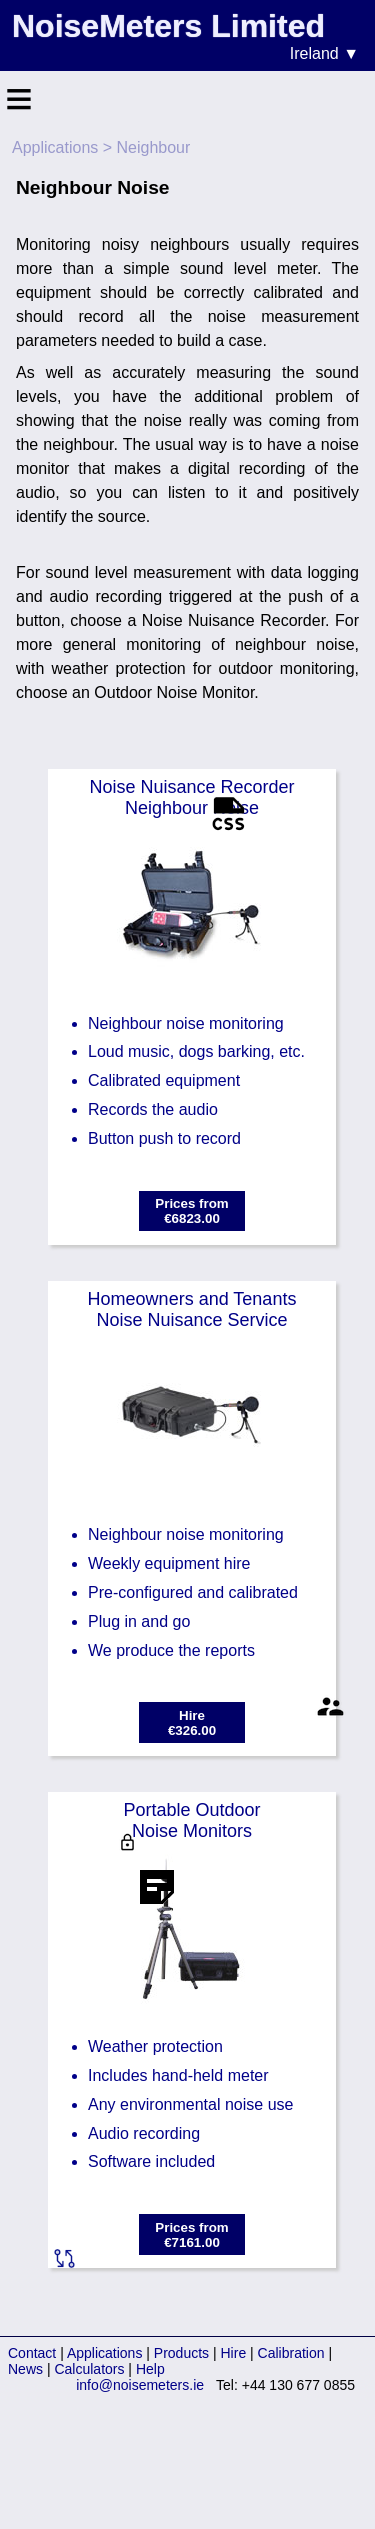 The width and height of the screenshot is (375, 2529). I want to click on view code changes between versions, so click(64, 2258).